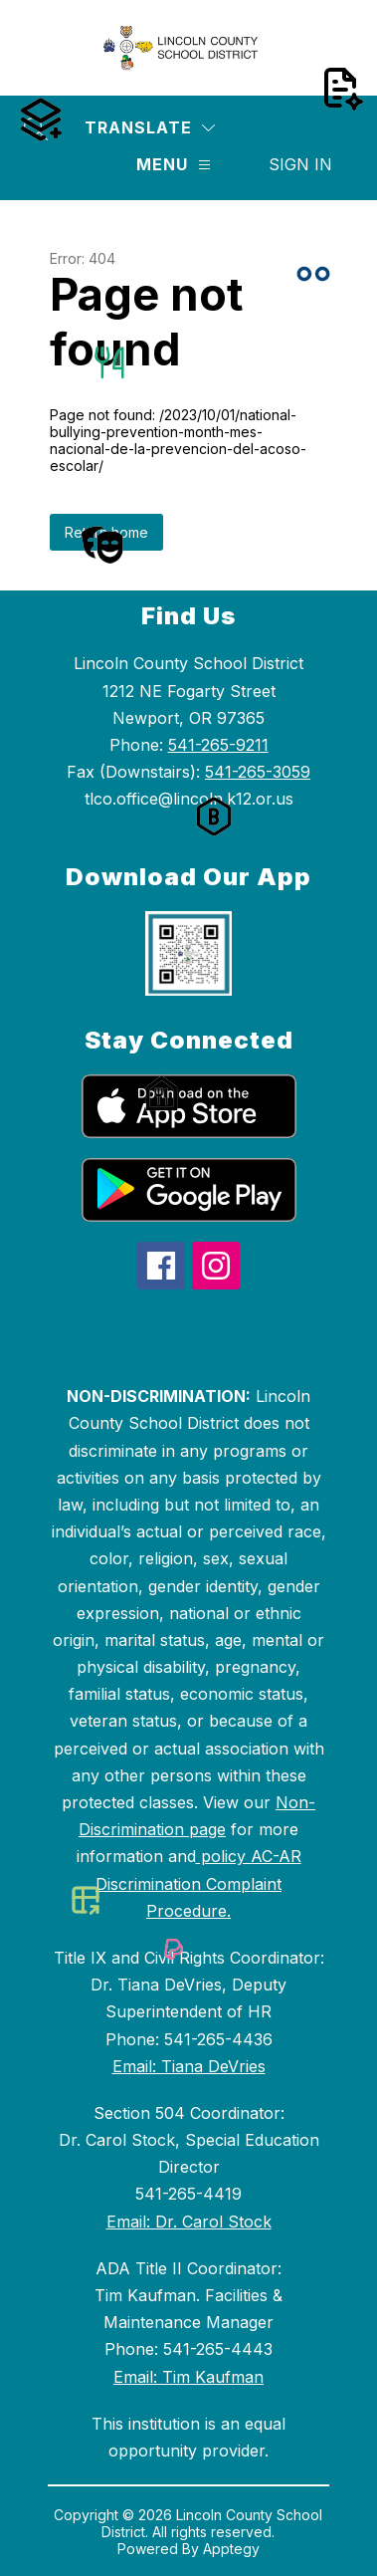  What do you see at coordinates (340, 88) in the screenshot?
I see `generate AI-powered text or document` at bounding box center [340, 88].